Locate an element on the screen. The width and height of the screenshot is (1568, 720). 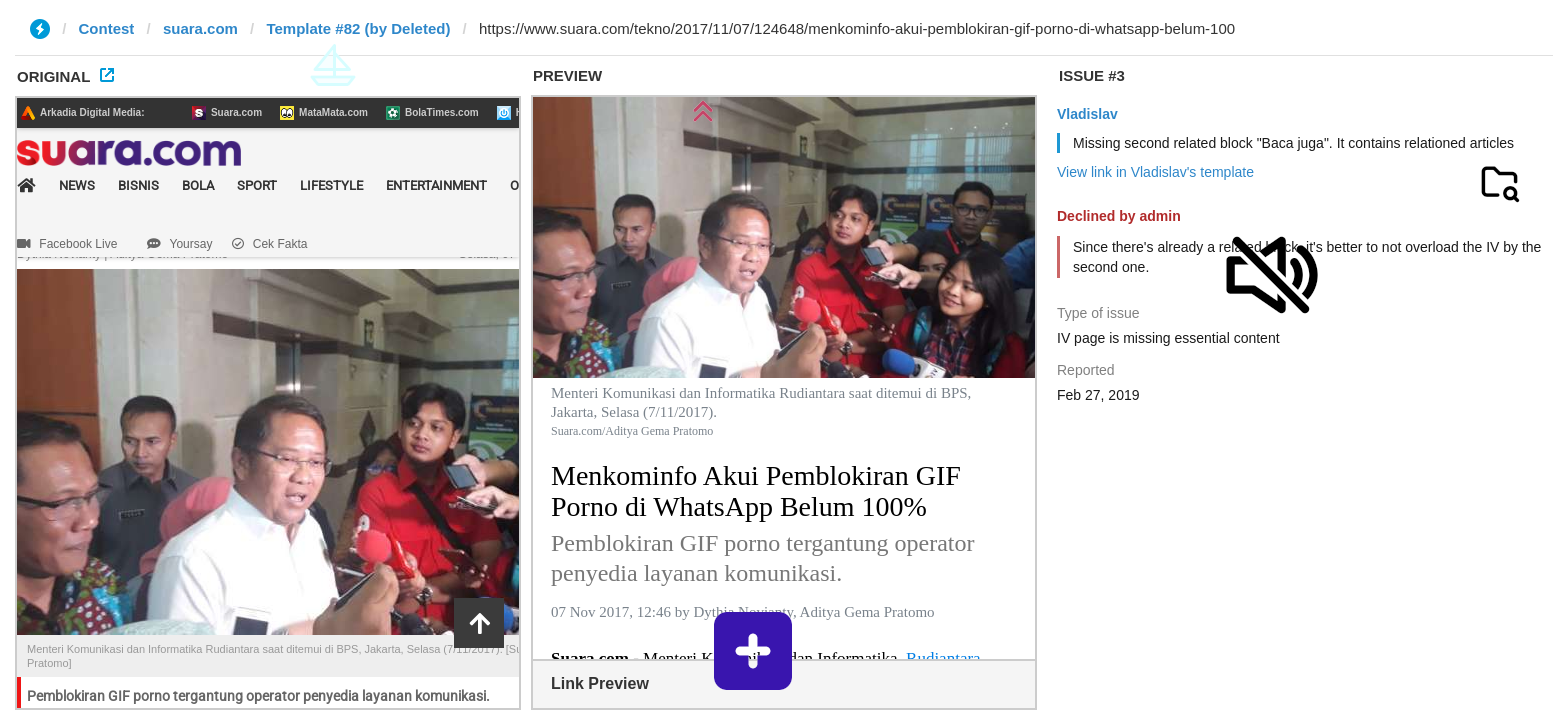
scroll to top of page is located at coordinates (703, 112).